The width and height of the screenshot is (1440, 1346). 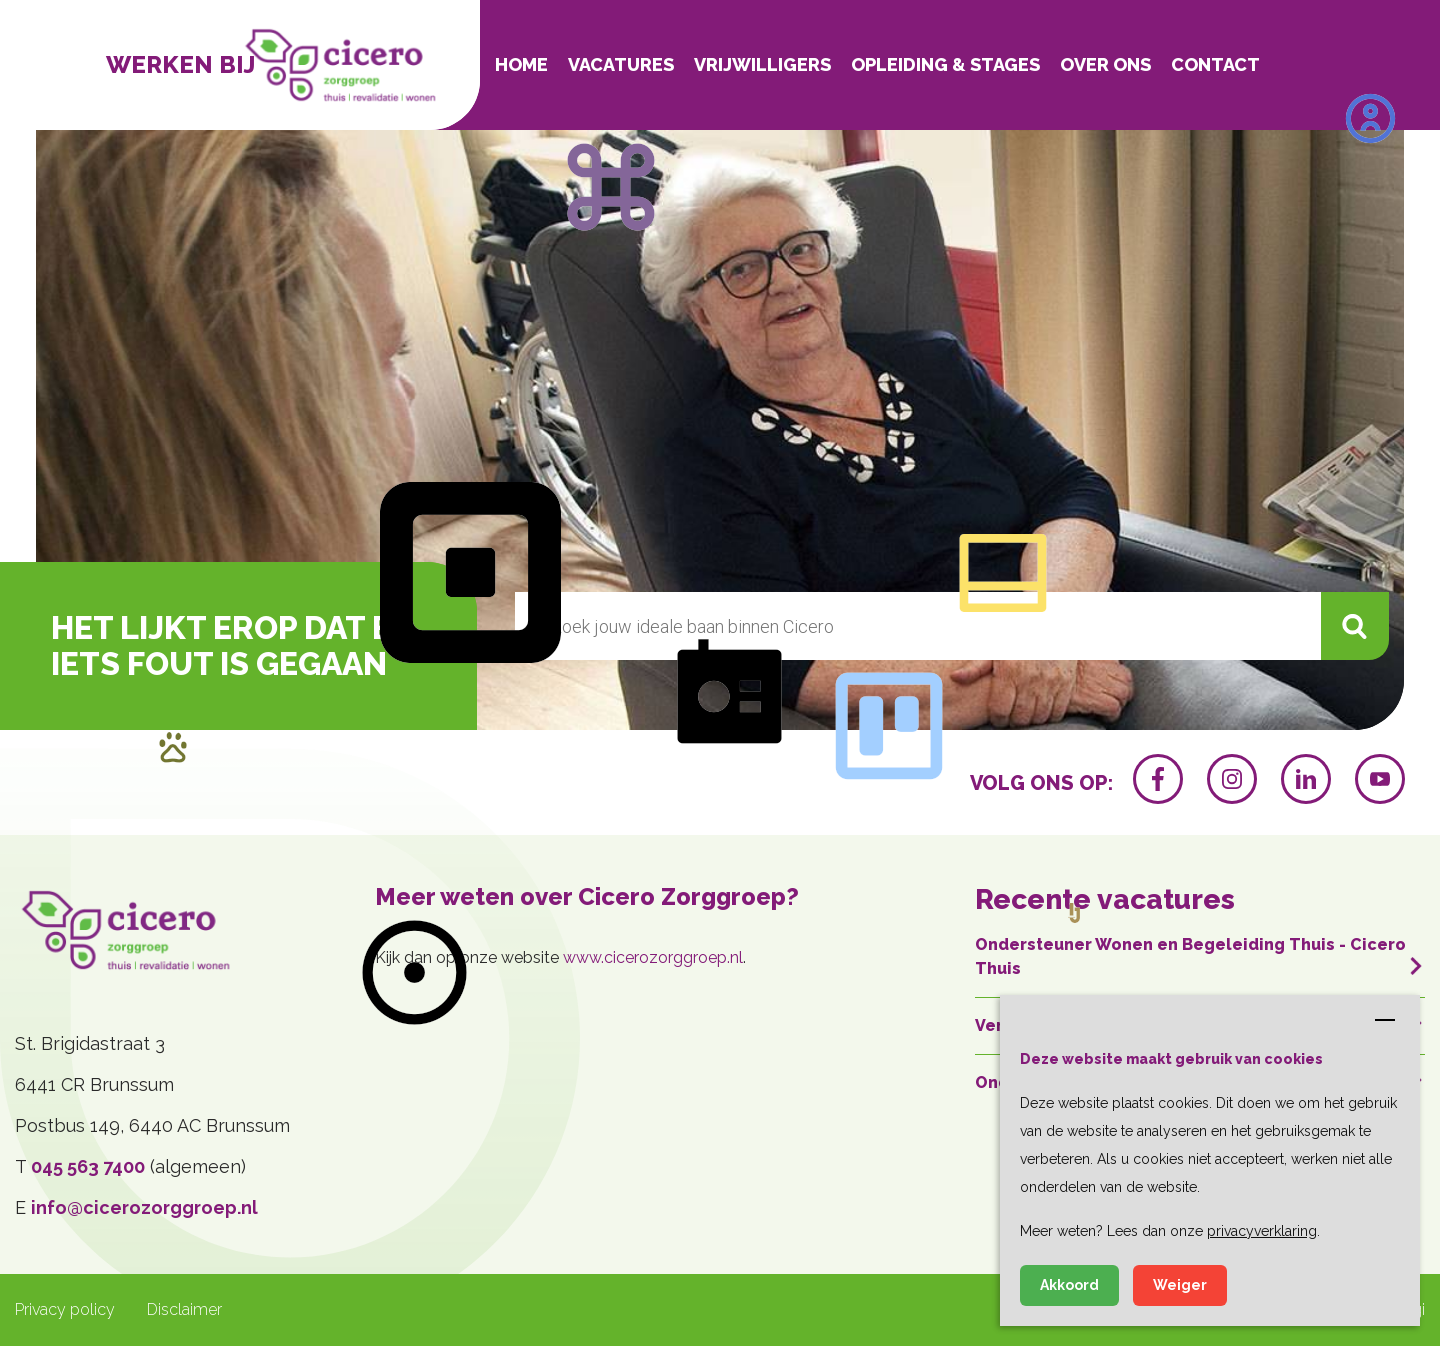 What do you see at coordinates (1074, 913) in the screenshot?
I see `open ImageJ image processing application` at bounding box center [1074, 913].